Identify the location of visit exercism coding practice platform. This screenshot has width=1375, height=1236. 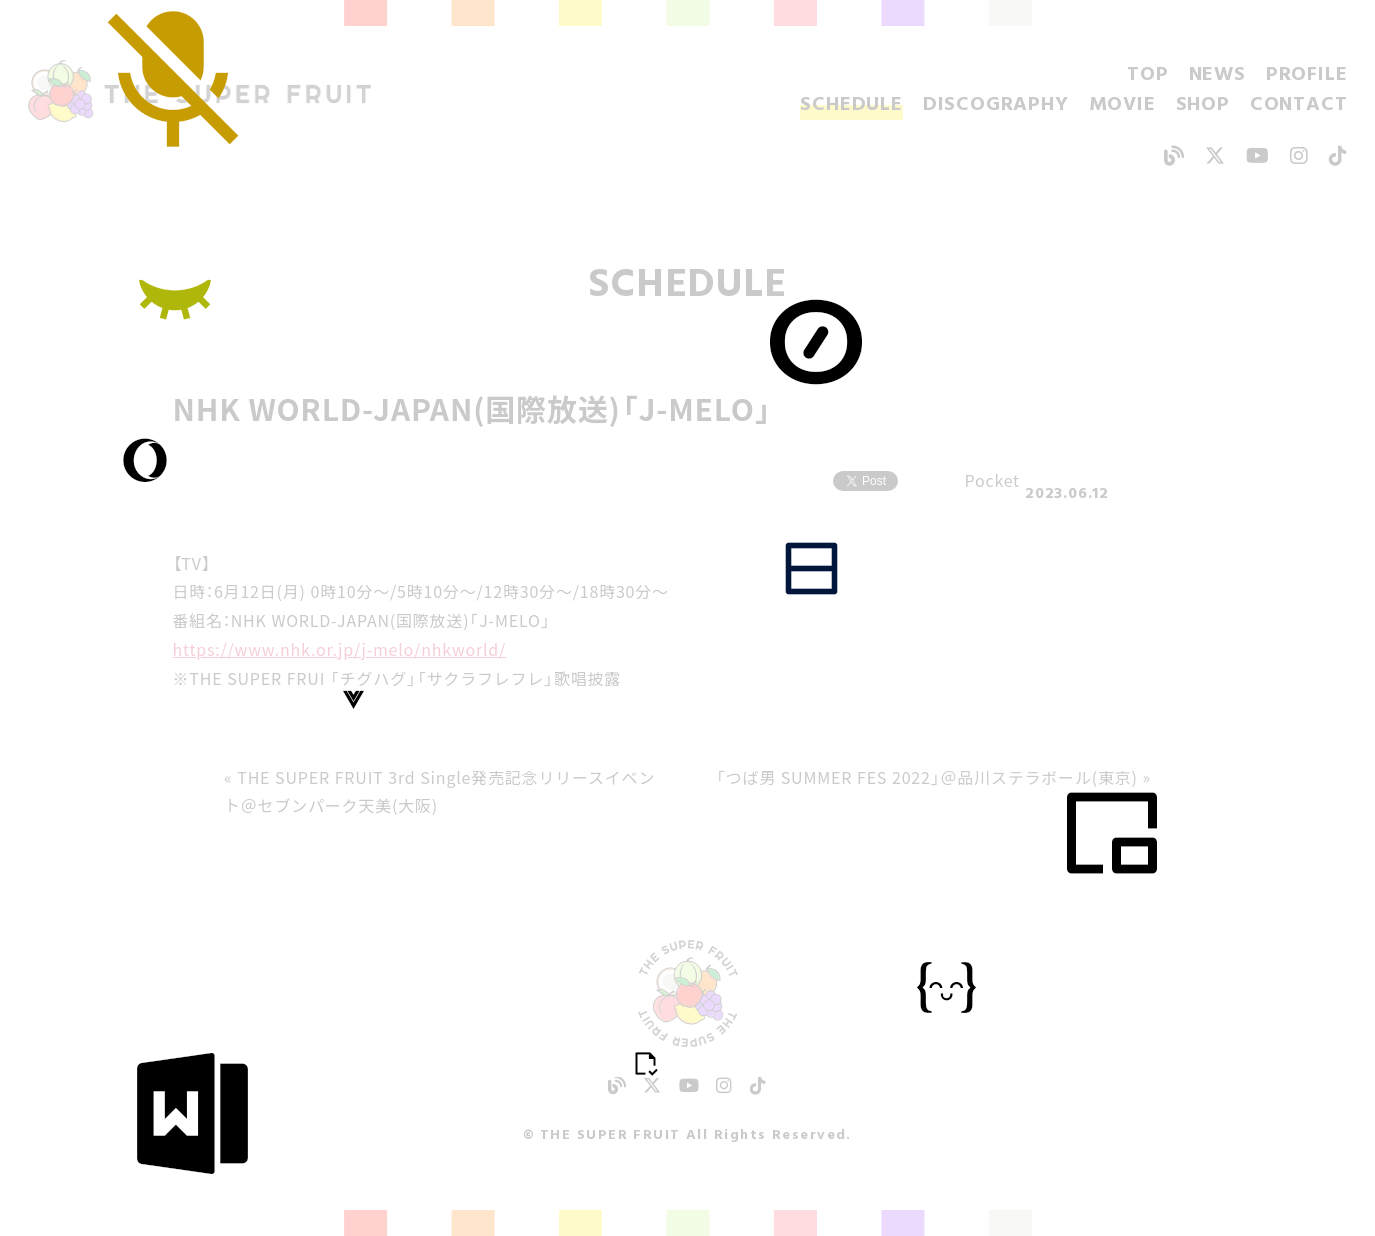
(946, 987).